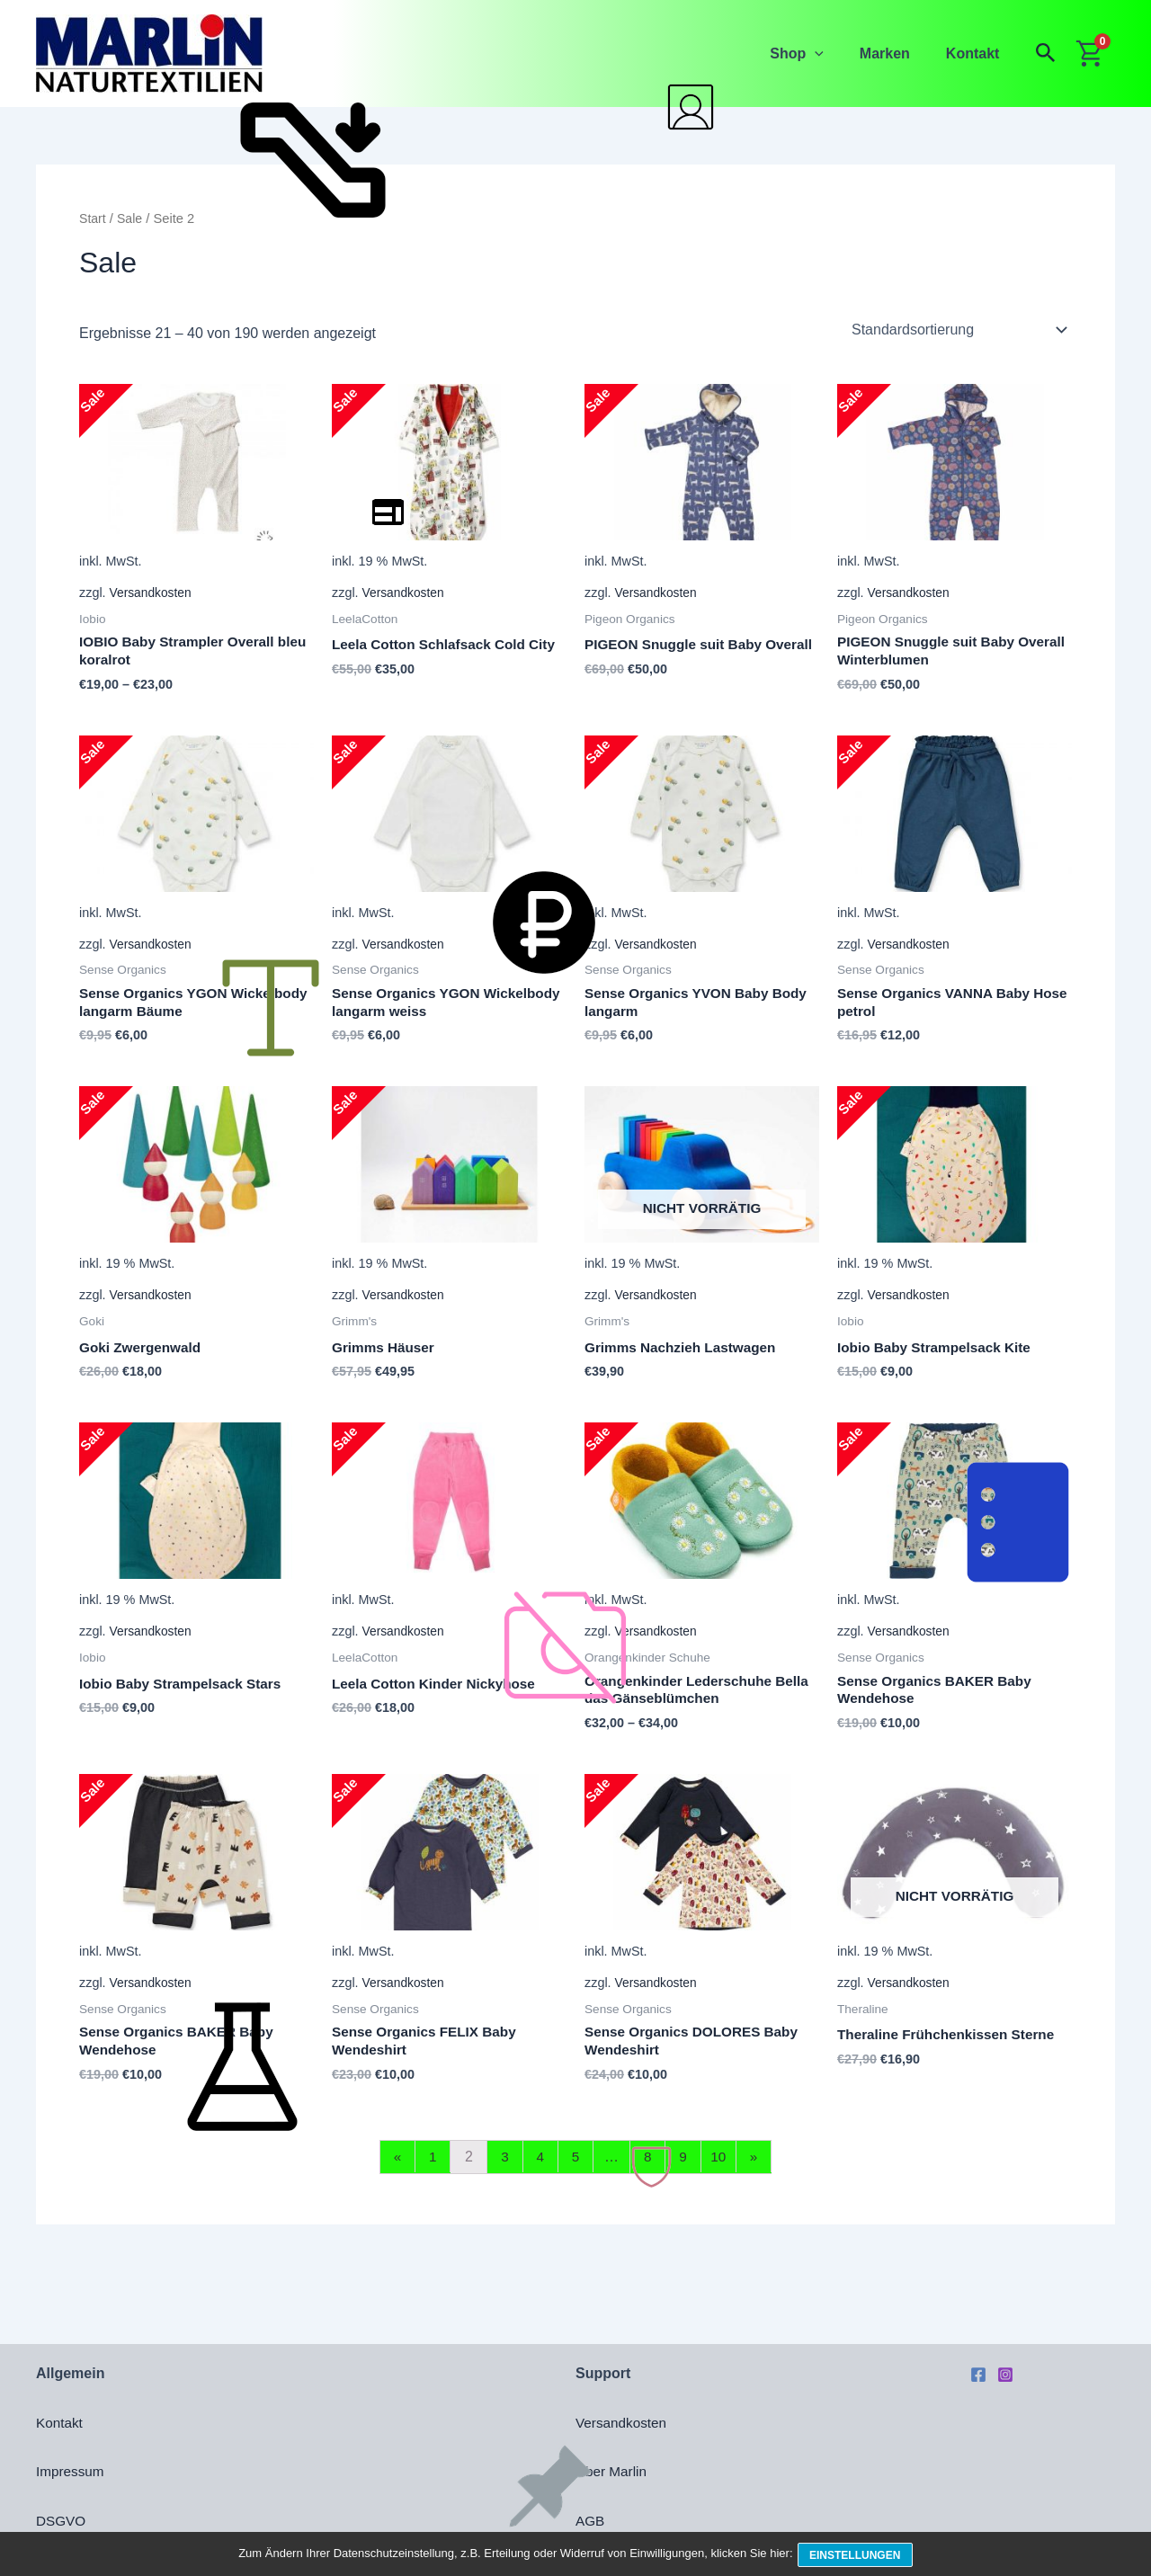 Image resolution: width=1151 pixels, height=2576 pixels. I want to click on view price in russian rubles, so click(544, 923).